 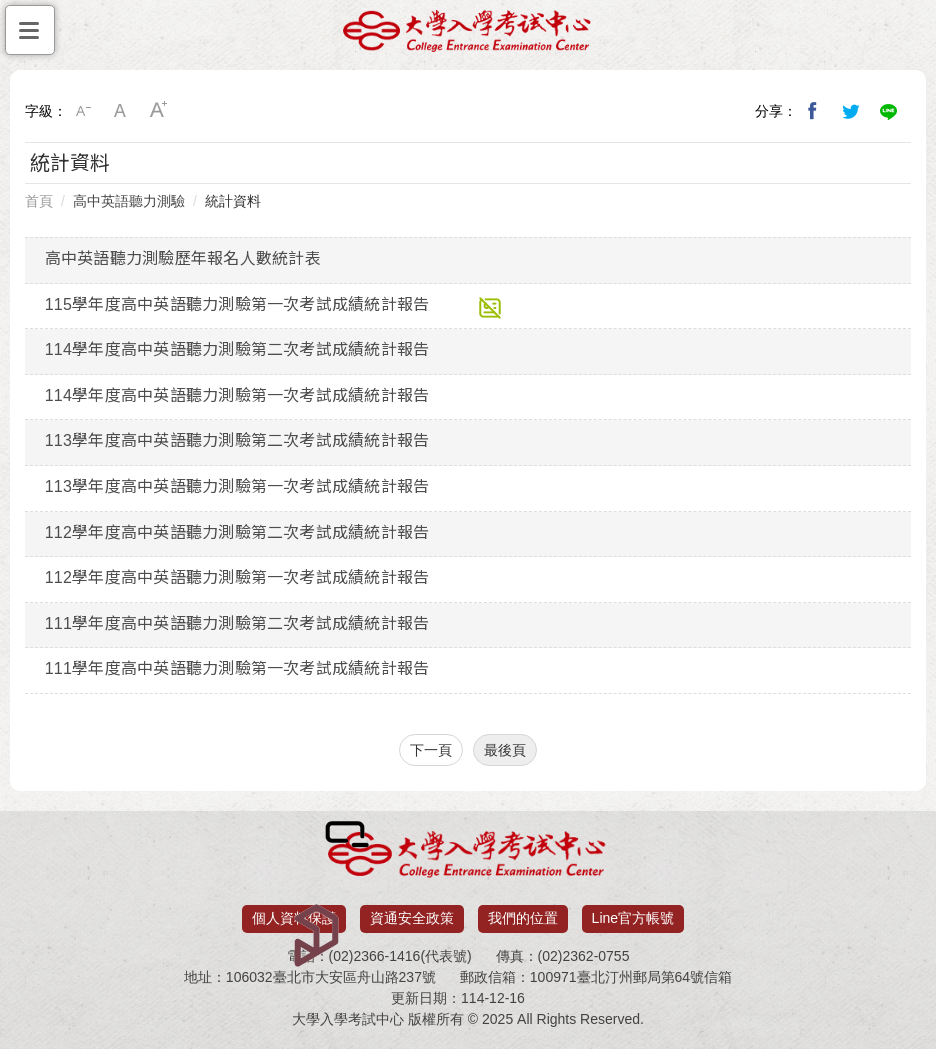 What do you see at coordinates (490, 308) in the screenshot?
I see `disable identity verification` at bounding box center [490, 308].